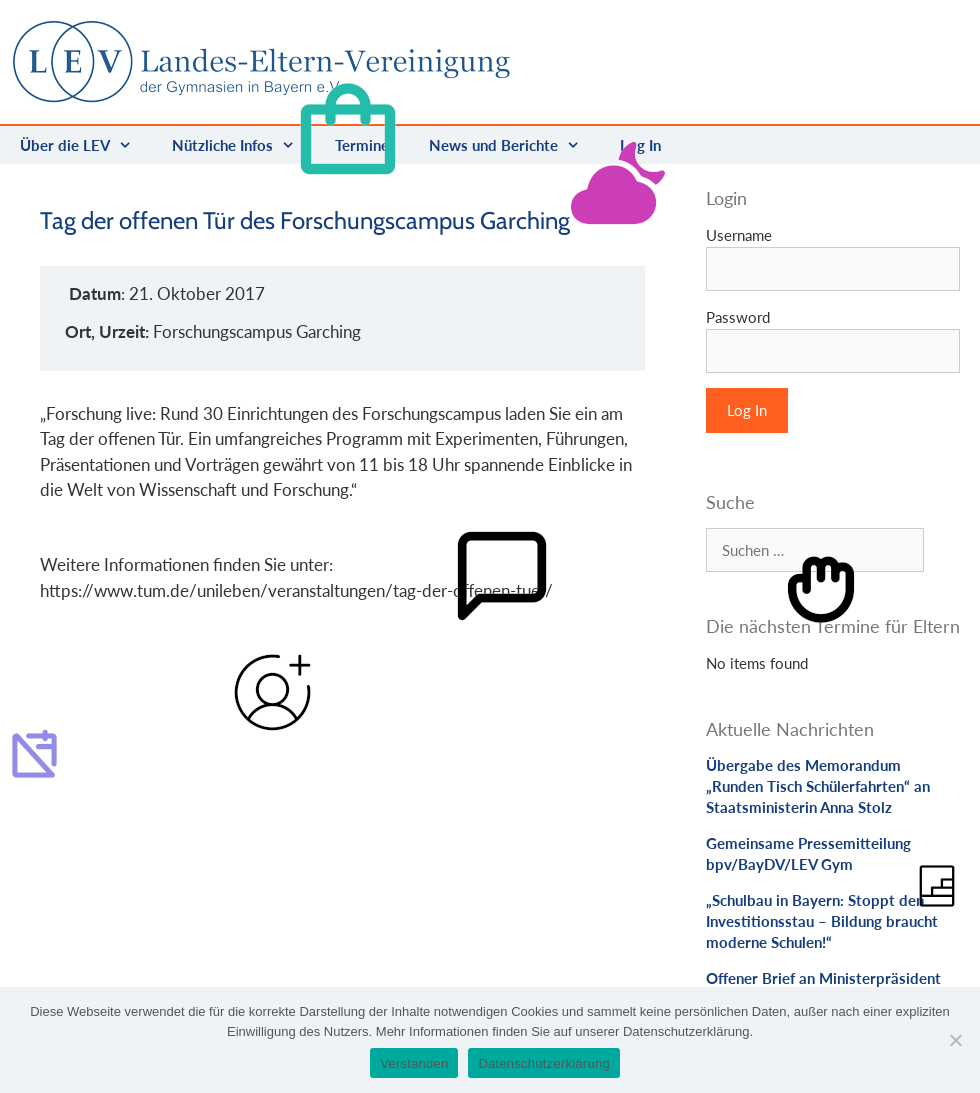  I want to click on drag to reorder items, so click(821, 581).